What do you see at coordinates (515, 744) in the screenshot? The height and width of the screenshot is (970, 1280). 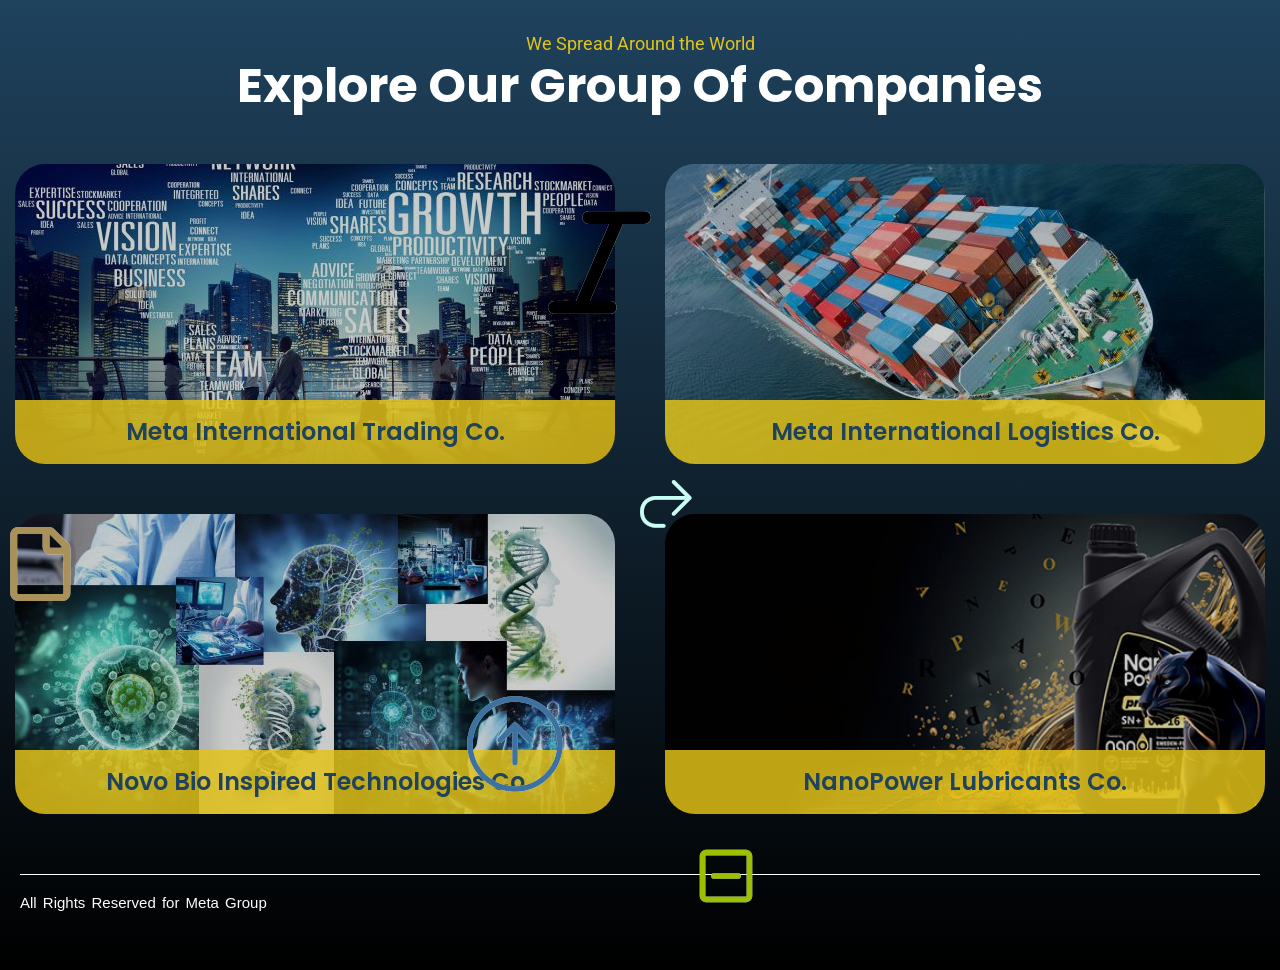 I see `scroll to top of page` at bounding box center [515, 744].